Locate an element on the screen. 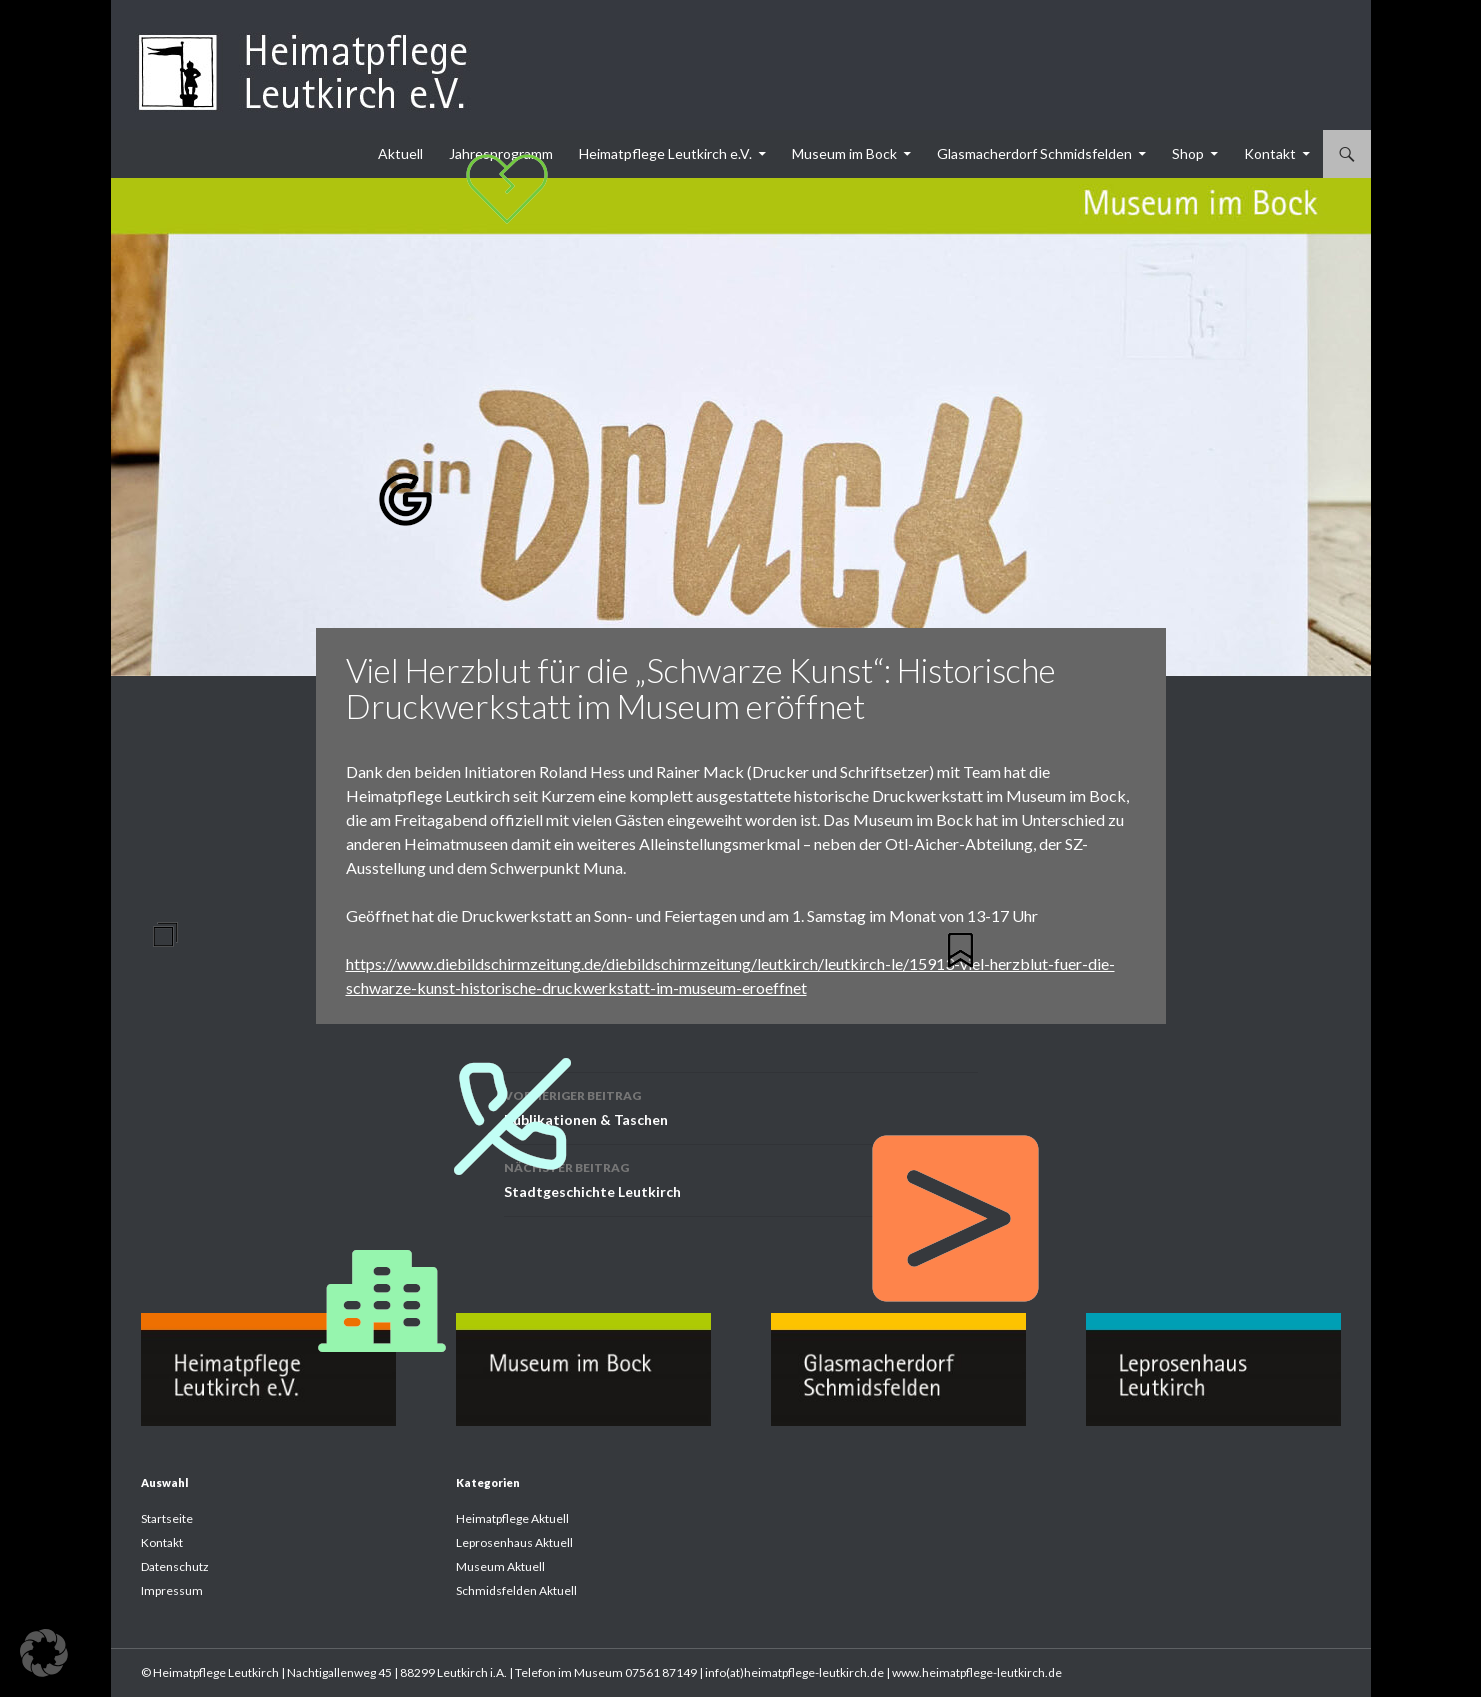 This screenshot has height=1697, width=1481. unlike or remove from favorites is located at coordinates (507, 186).